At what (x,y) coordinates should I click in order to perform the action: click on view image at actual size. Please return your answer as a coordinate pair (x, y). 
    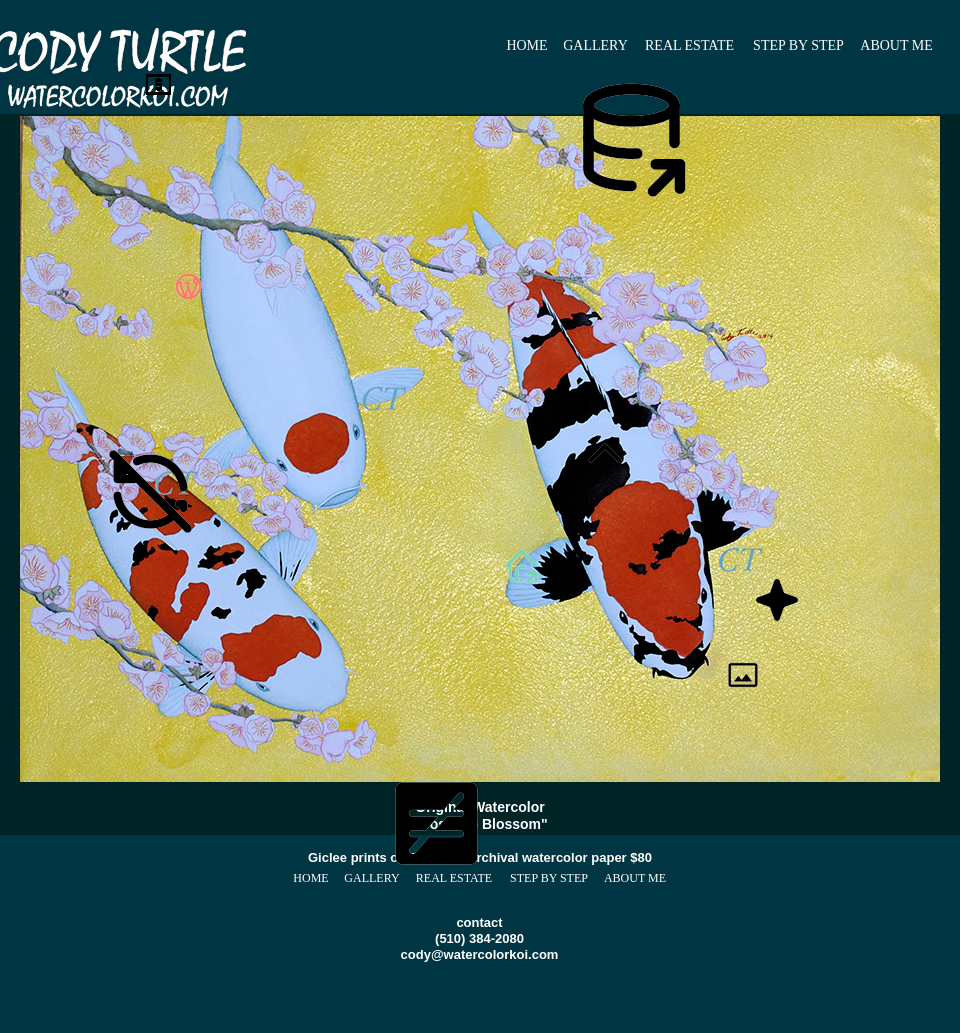
    Looking at the image, I should click on (743, 675).